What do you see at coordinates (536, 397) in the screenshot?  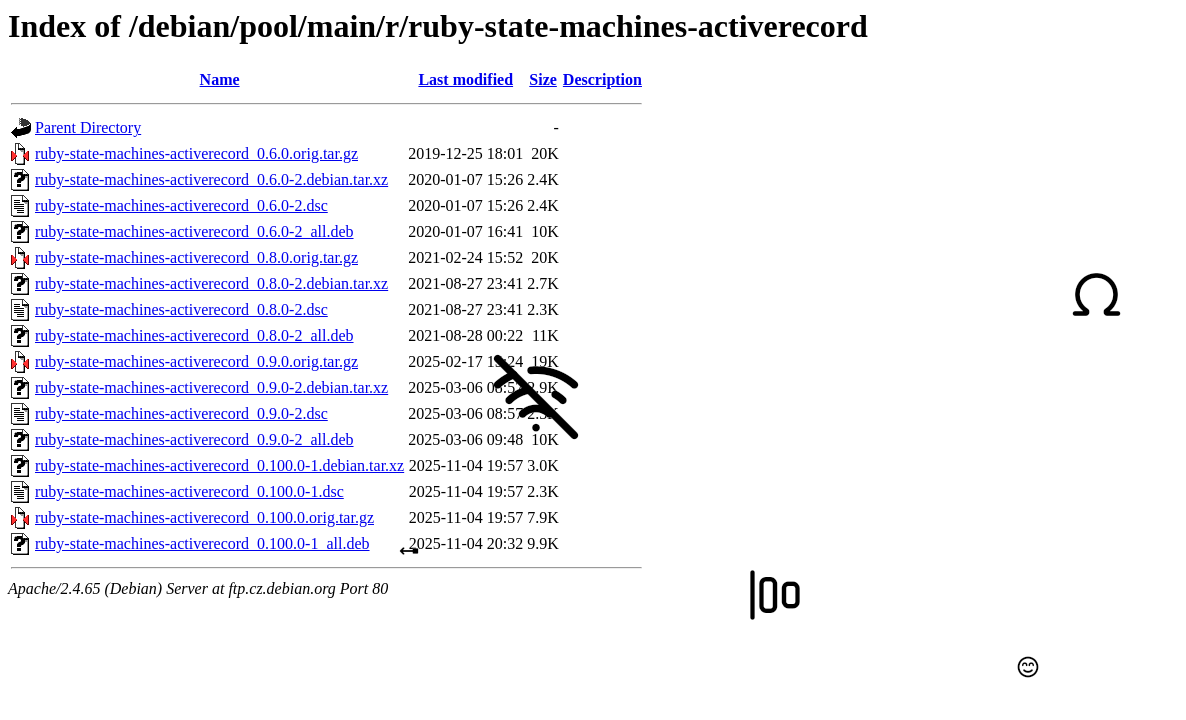 I see `indicates wifi is currently disabled` at bounding box center [536, 397].